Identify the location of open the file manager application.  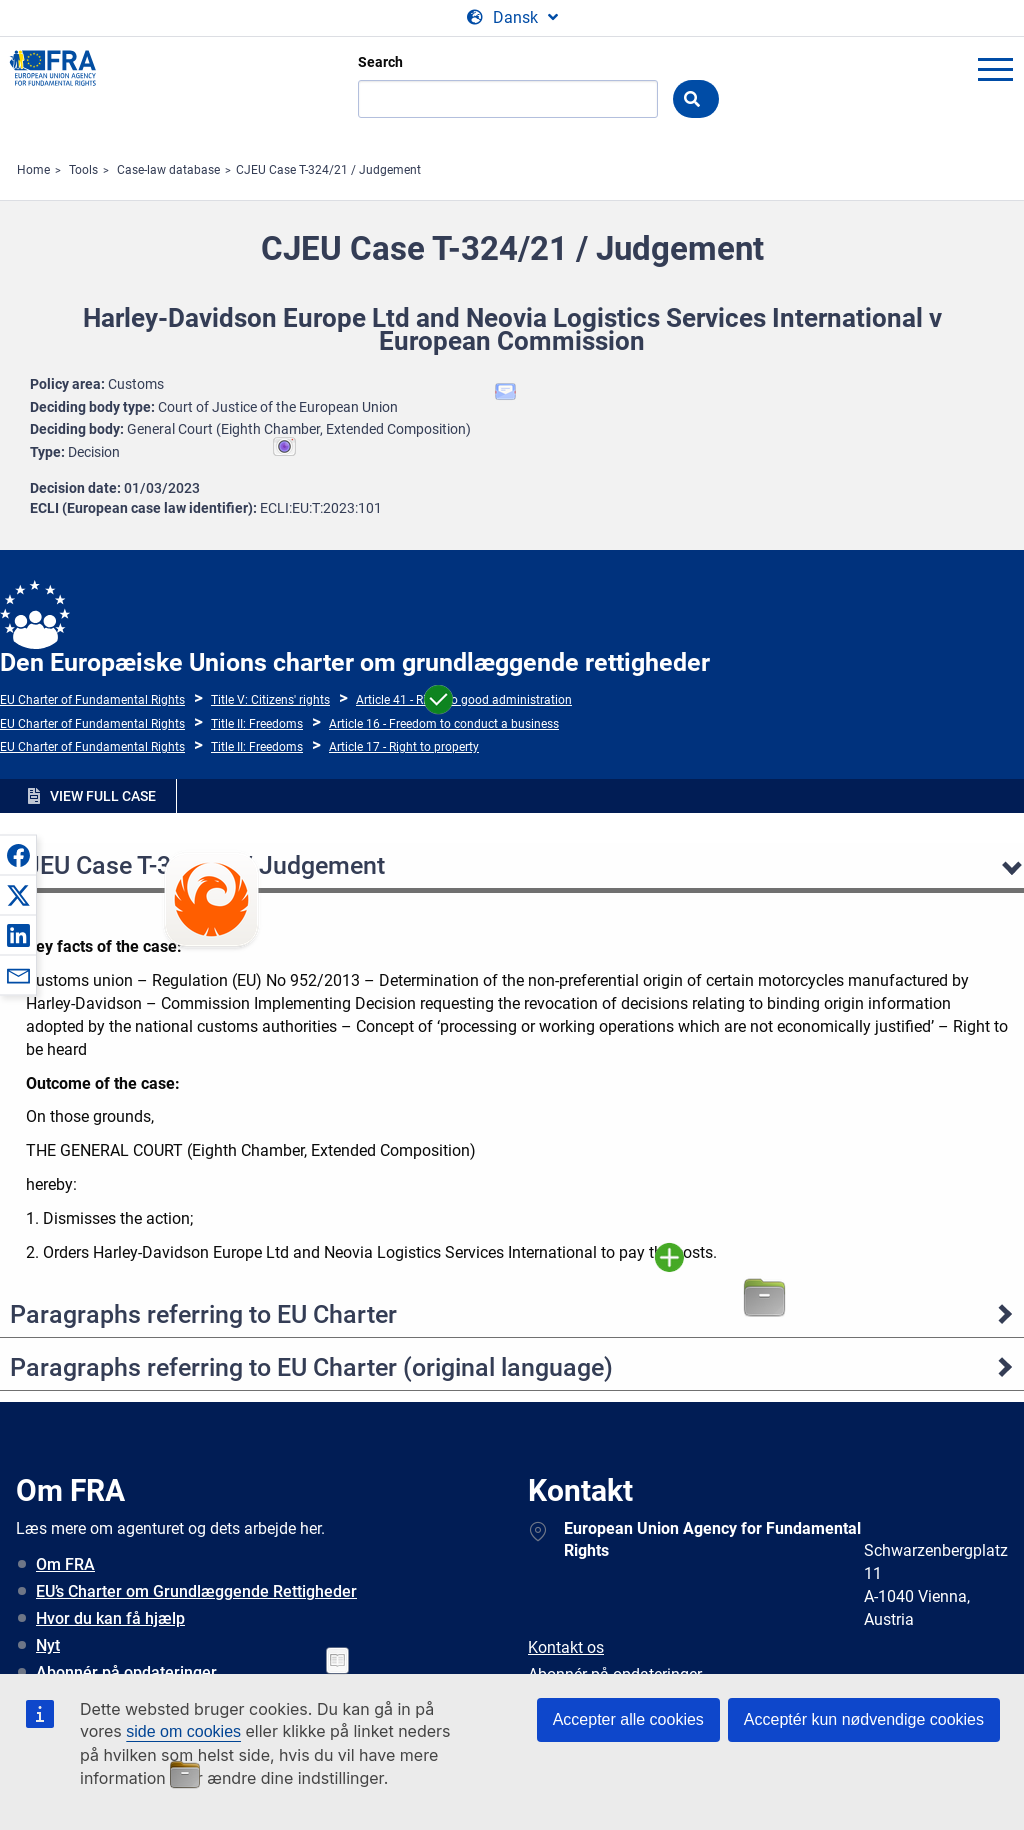
(764, 1297).